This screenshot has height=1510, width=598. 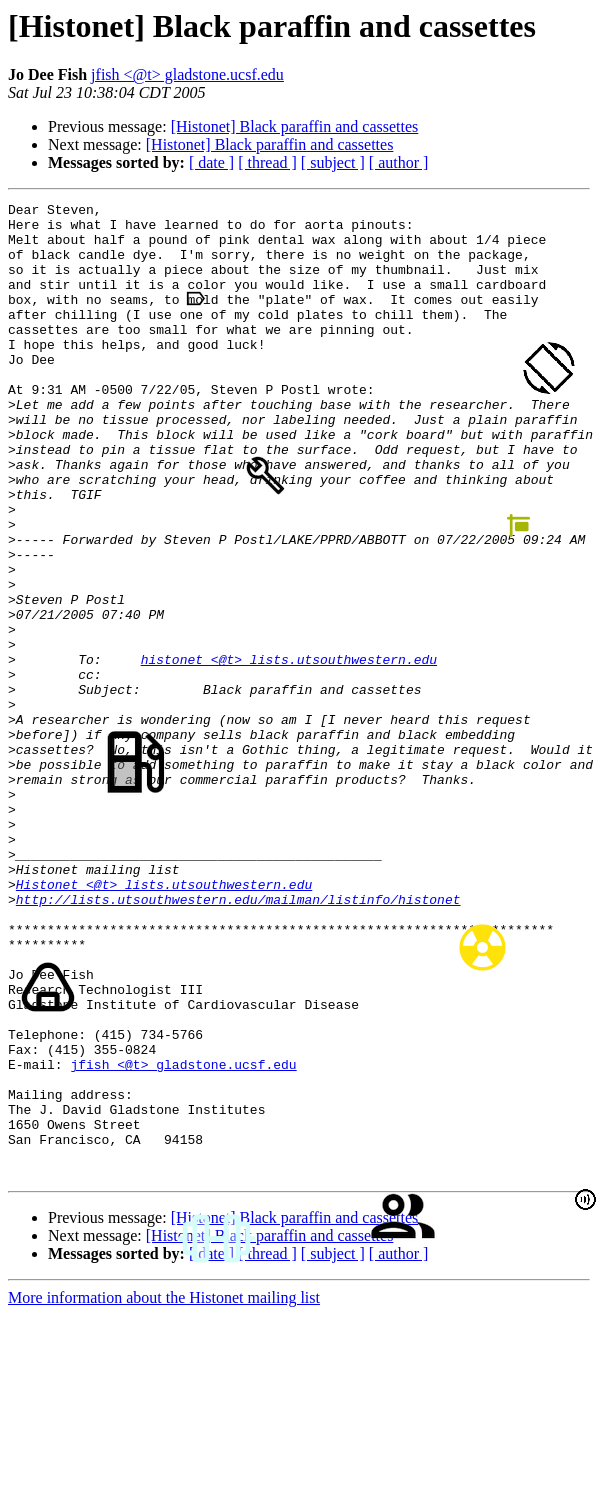 What do you see at coordinates (403, 1216) in the screenshot?
I see `view contacts or people list` at bounding box center [403, 1216].